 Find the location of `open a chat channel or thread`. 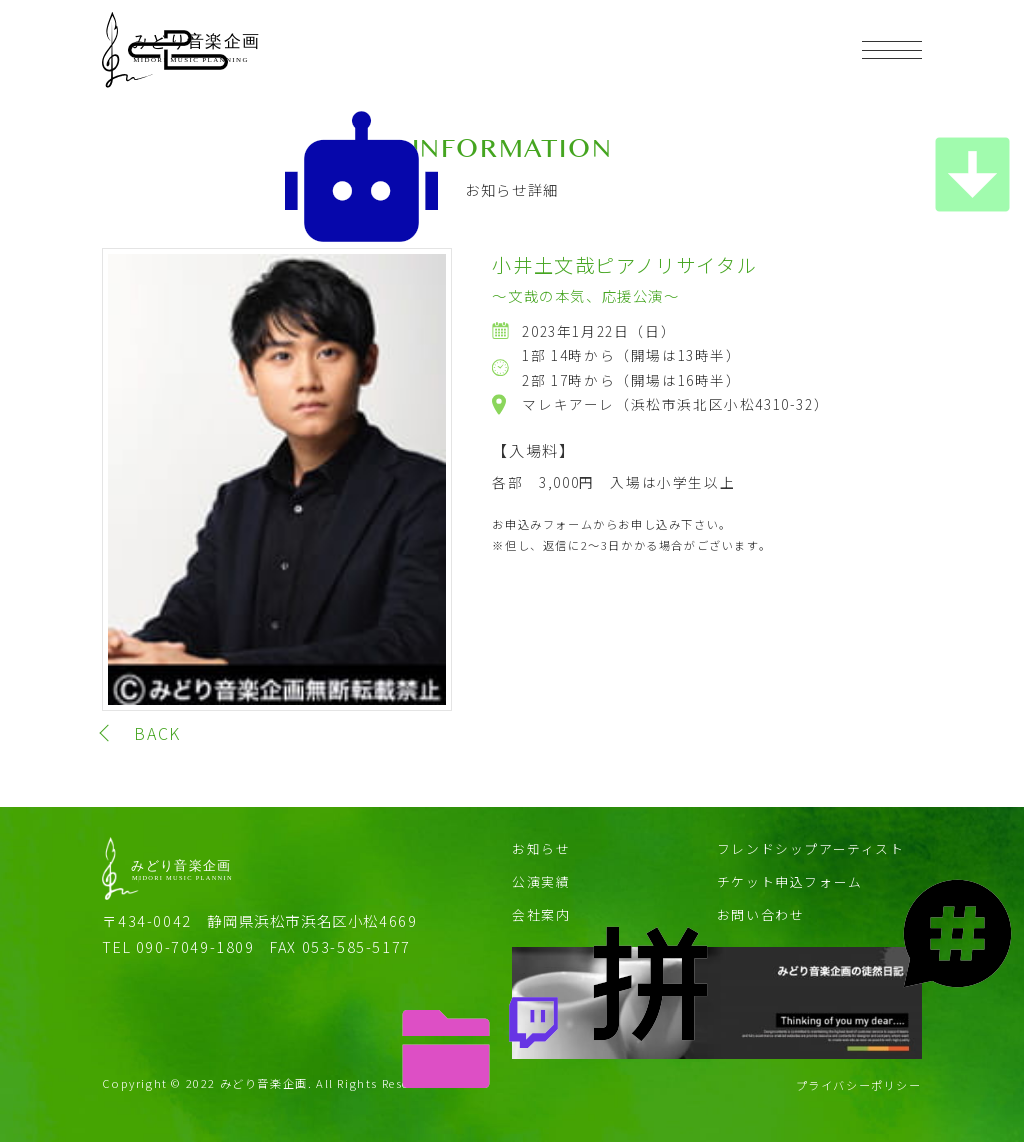

open a chat channel or thread is located at coordinates (957, 933).